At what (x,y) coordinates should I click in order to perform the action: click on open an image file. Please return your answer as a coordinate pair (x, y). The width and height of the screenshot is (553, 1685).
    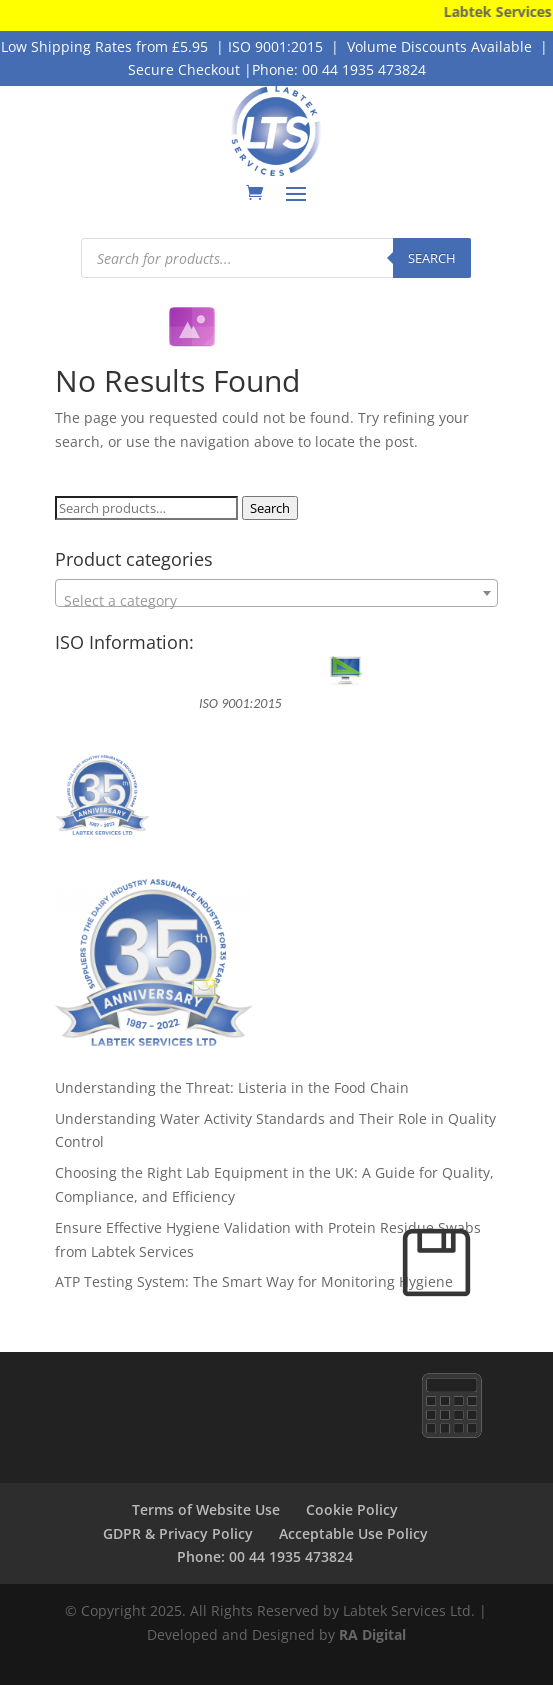
    Looking at the image, I should click on (192, 325).